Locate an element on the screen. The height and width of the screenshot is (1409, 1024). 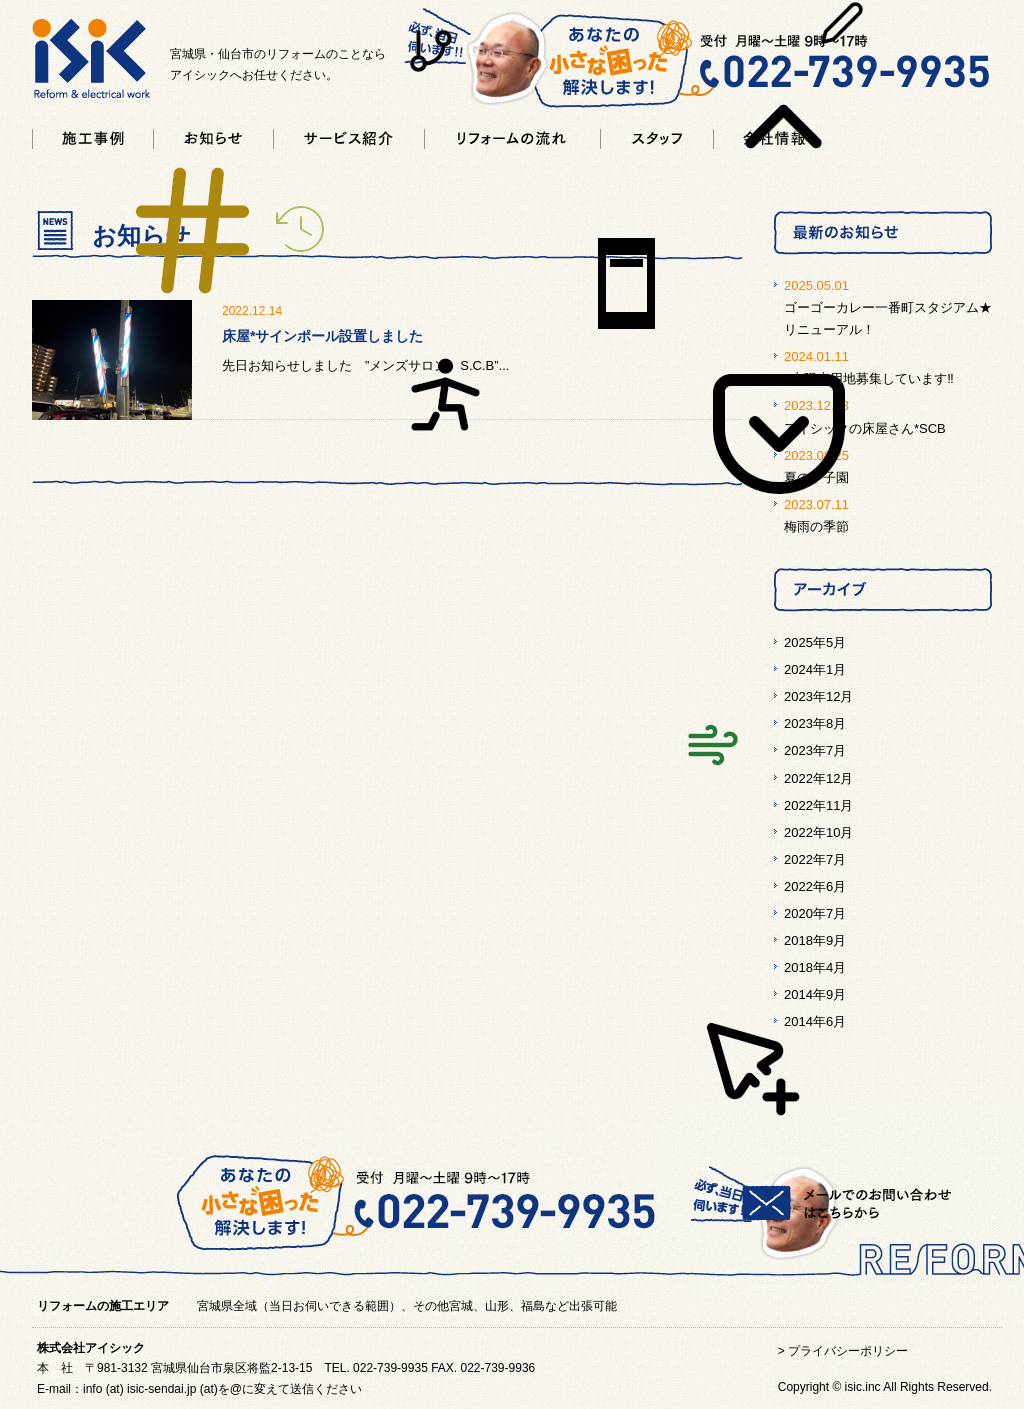
access yoga or stretching exercises is located at coordinates (445, 396).